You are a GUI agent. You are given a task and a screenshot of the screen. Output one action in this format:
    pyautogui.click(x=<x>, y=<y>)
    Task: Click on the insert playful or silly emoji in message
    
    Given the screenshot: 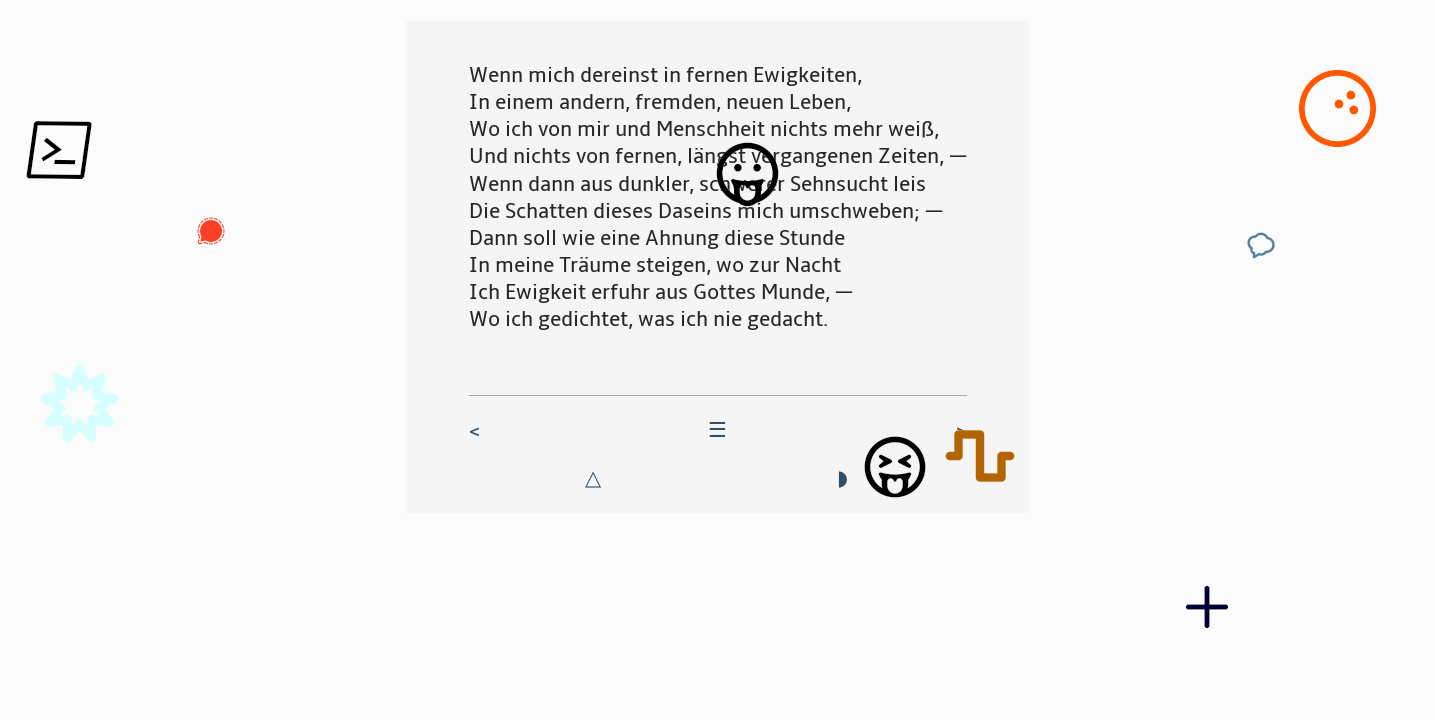 What is the action you would take?
    pyautogui.click(x=747, y=173)
    